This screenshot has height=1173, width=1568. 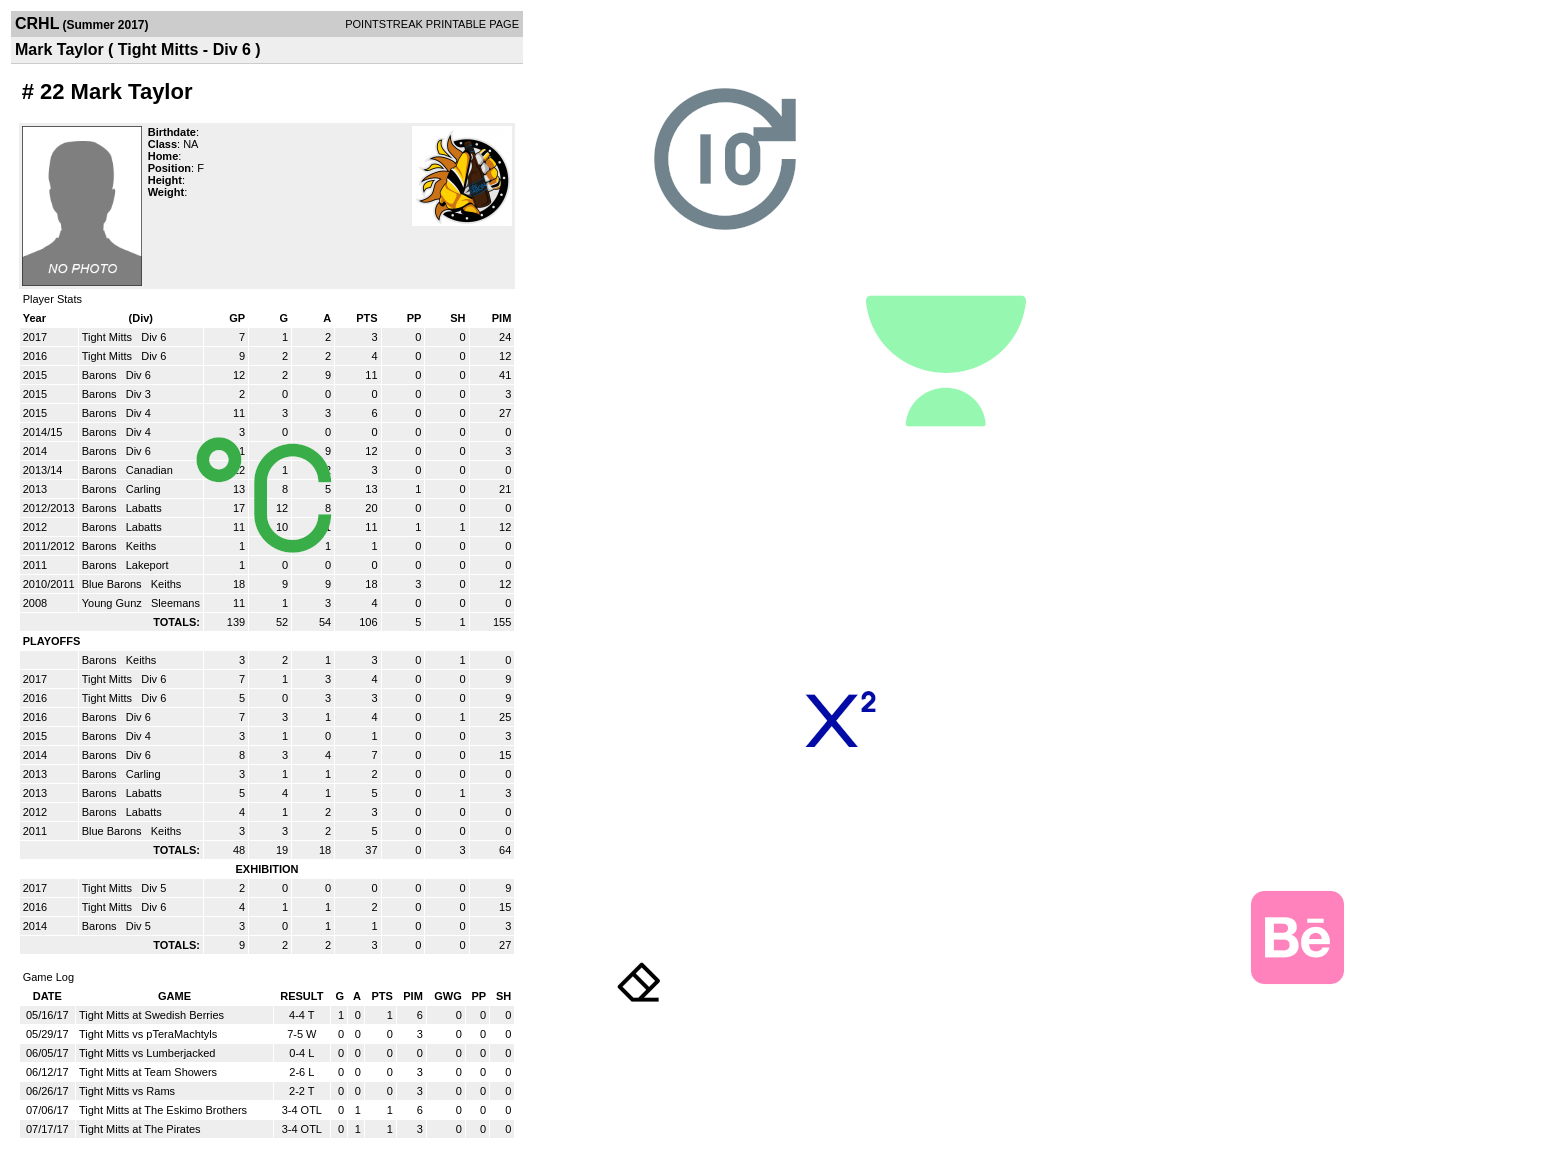 What do you see at coordinates (267, 495) in the screenshot?
I see `indicates temperature displayed in celsius` at bounding box center [267, 495].